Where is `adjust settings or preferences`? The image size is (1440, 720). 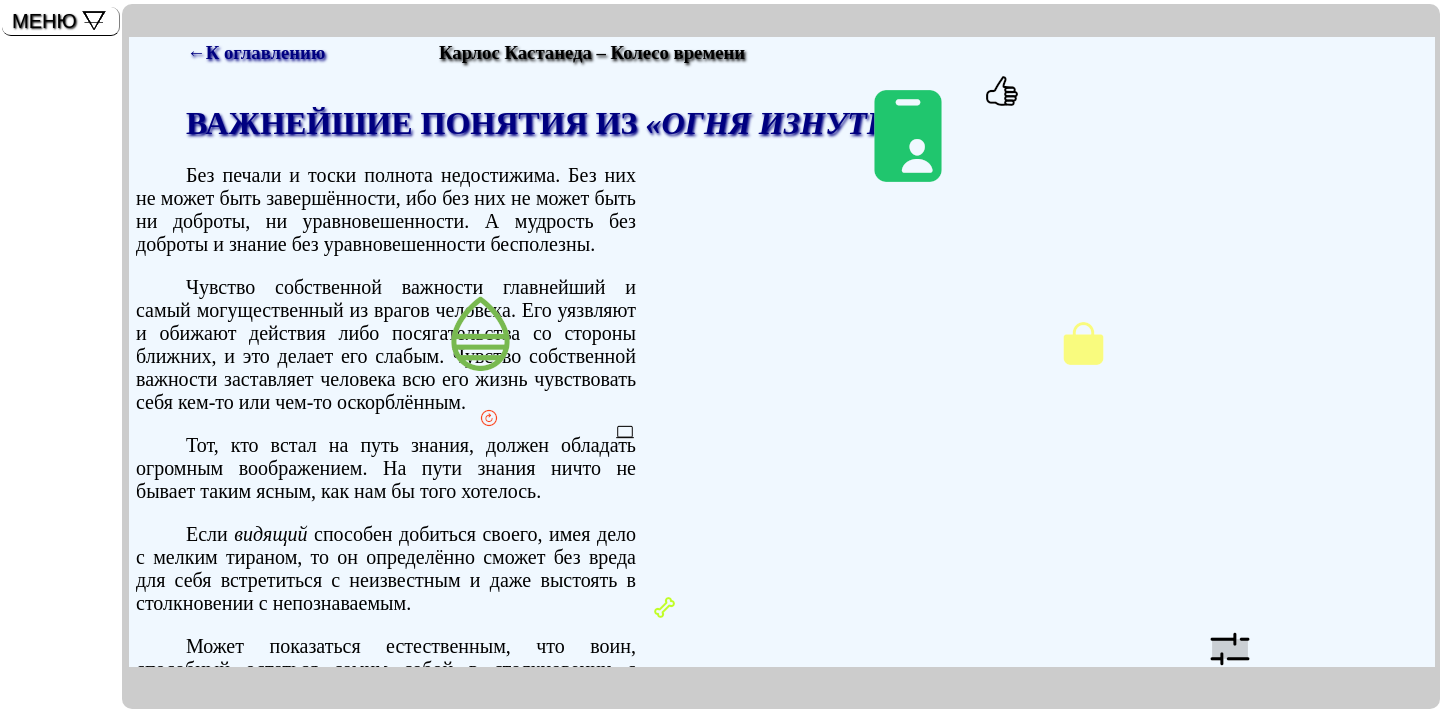
adjust settings or preferences is located at coordinates (1230, 649).